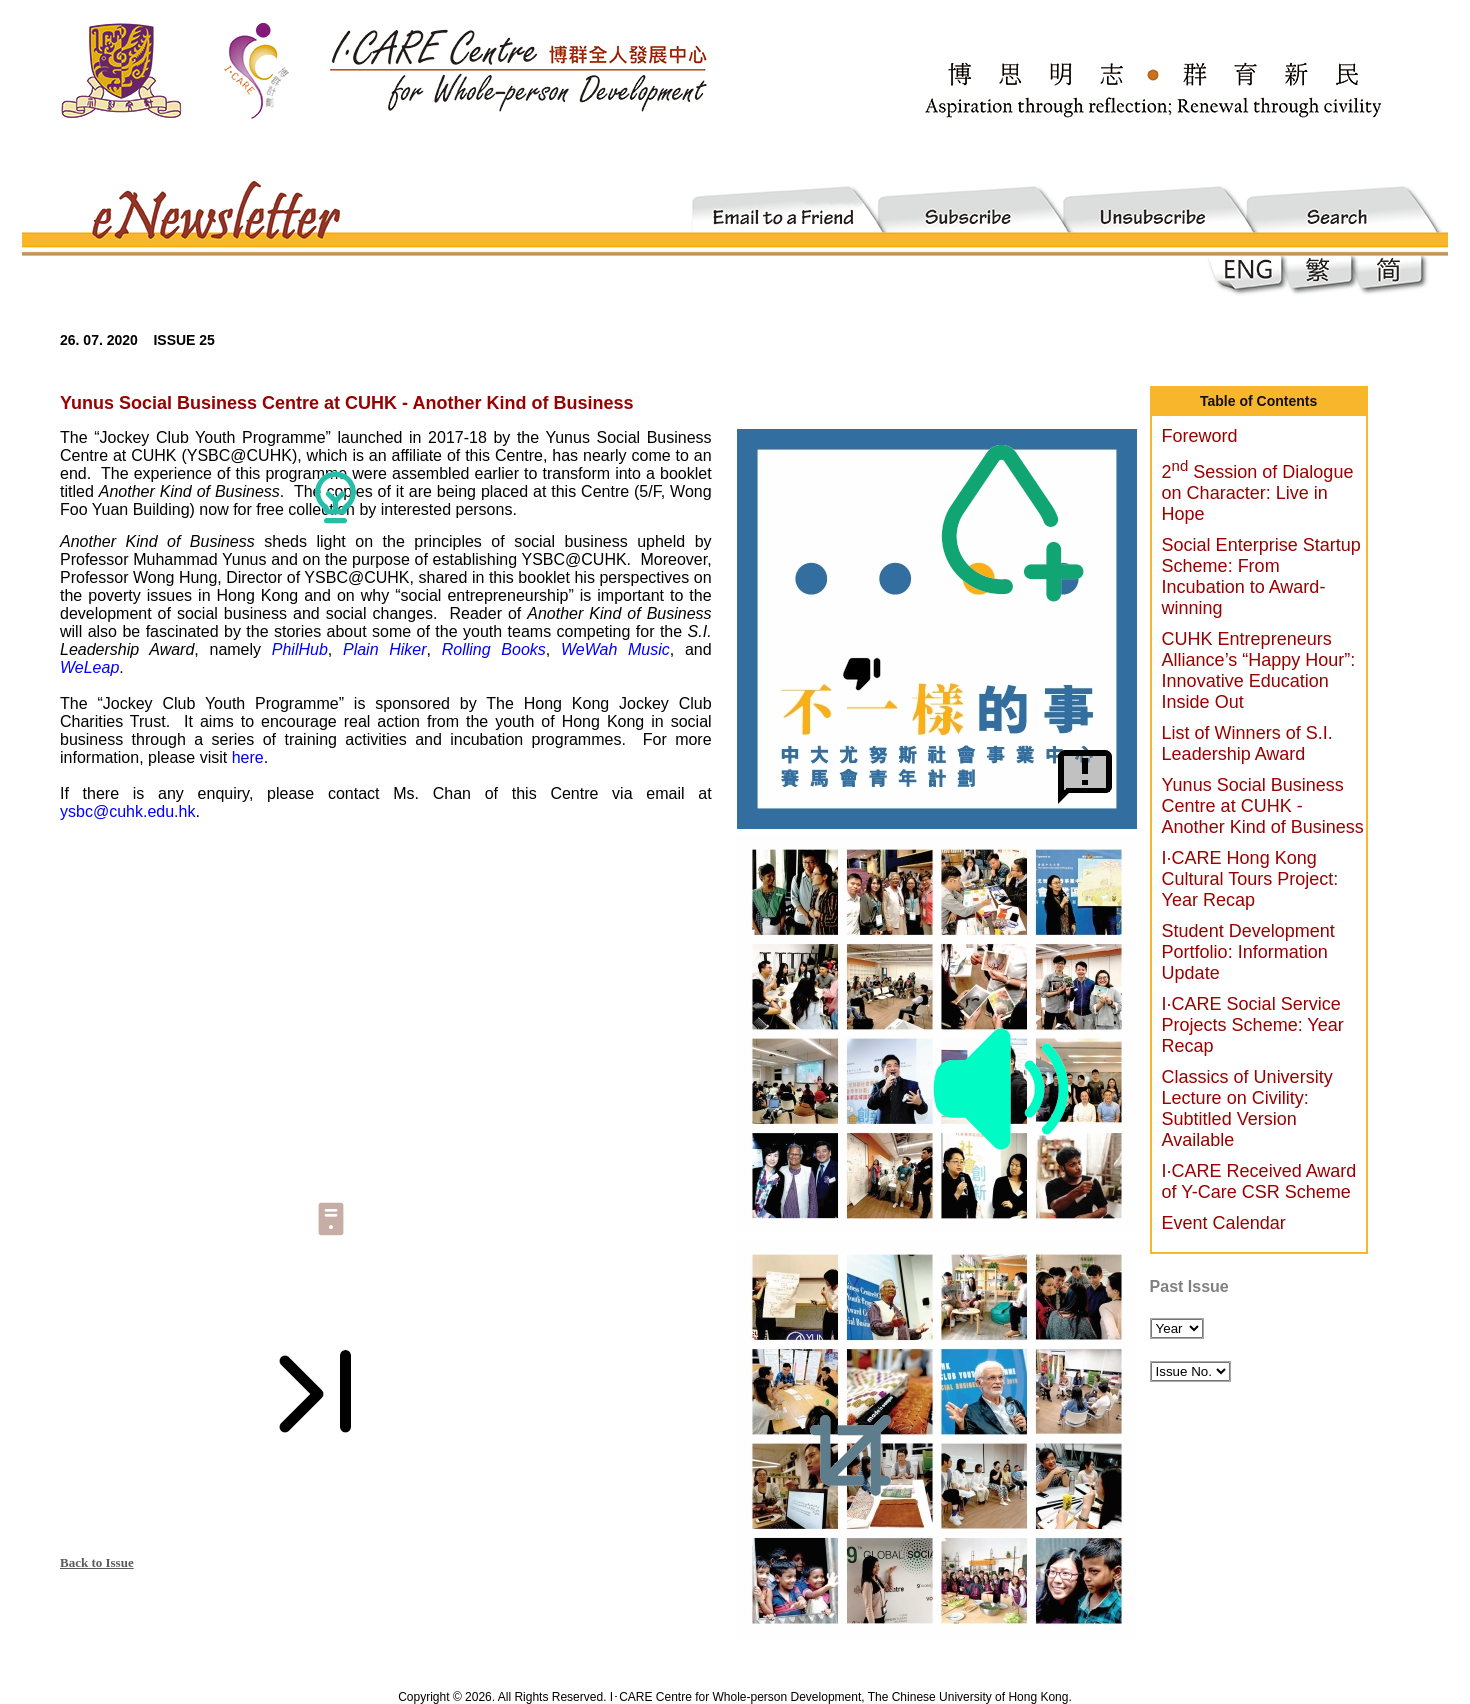 The height and width of the screenshot is (1704, 1470). Describe the element at coordinates (1085, 777) in the screenshot. I see `view important announcements or alerts` at that location.